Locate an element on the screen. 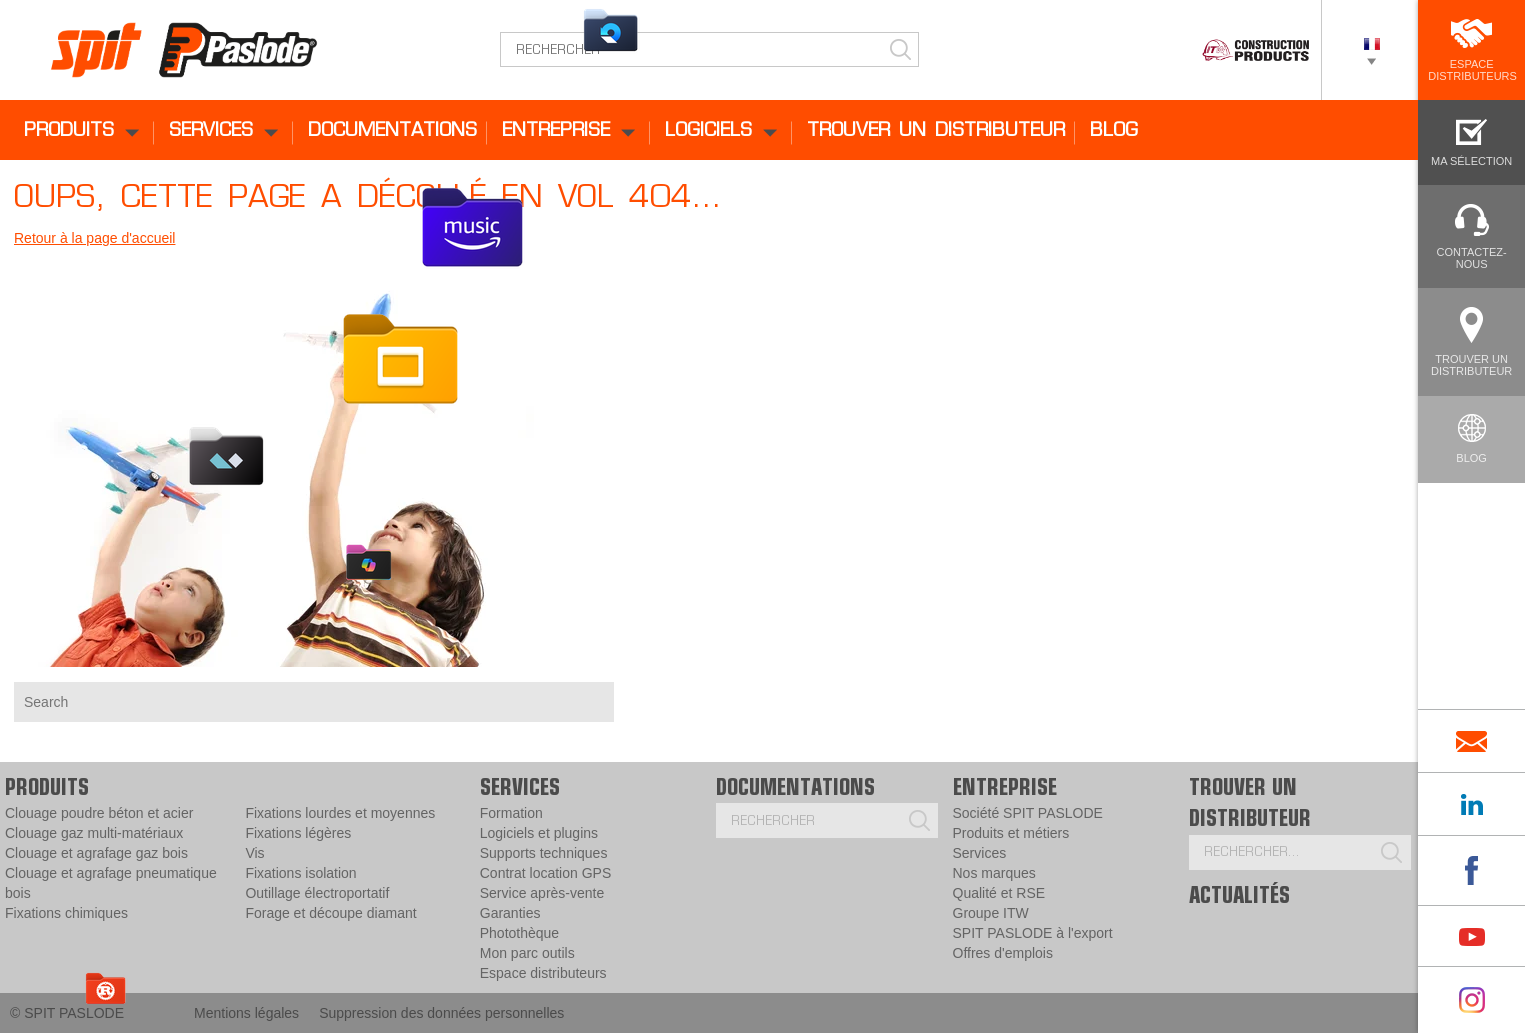 This screenshot has height=1033, width=1525. open alpinejs project folder is located at coordinates (226, 458).